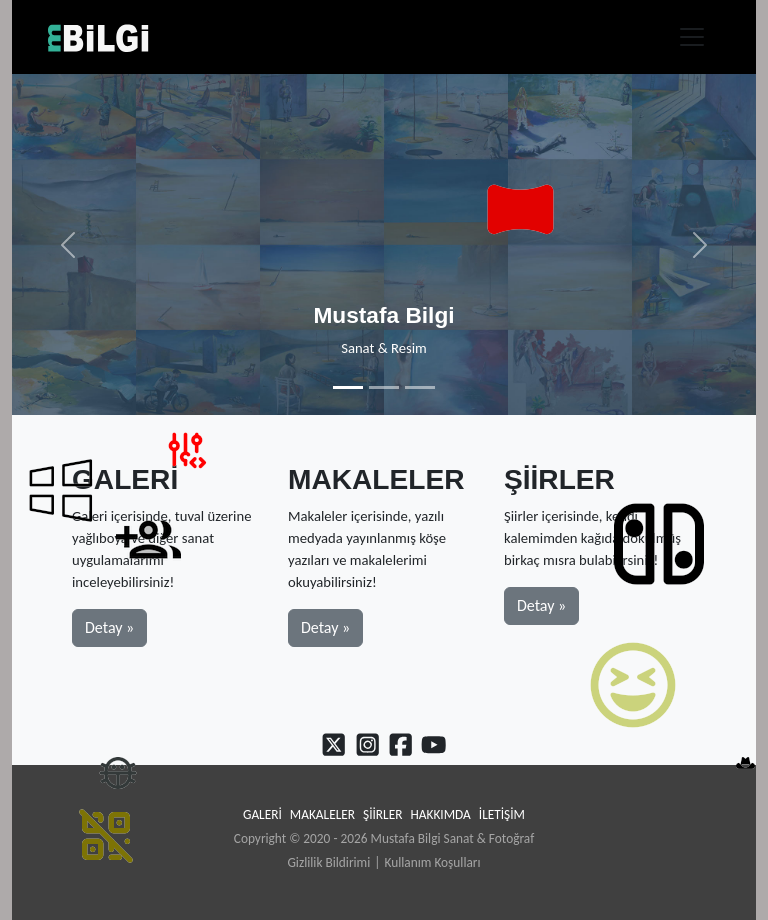 This screenshot has width=768, height=920. Describe the element at coordinates (520, 209) in the screenshot. I see `switch to panorama photo mode` at that location.